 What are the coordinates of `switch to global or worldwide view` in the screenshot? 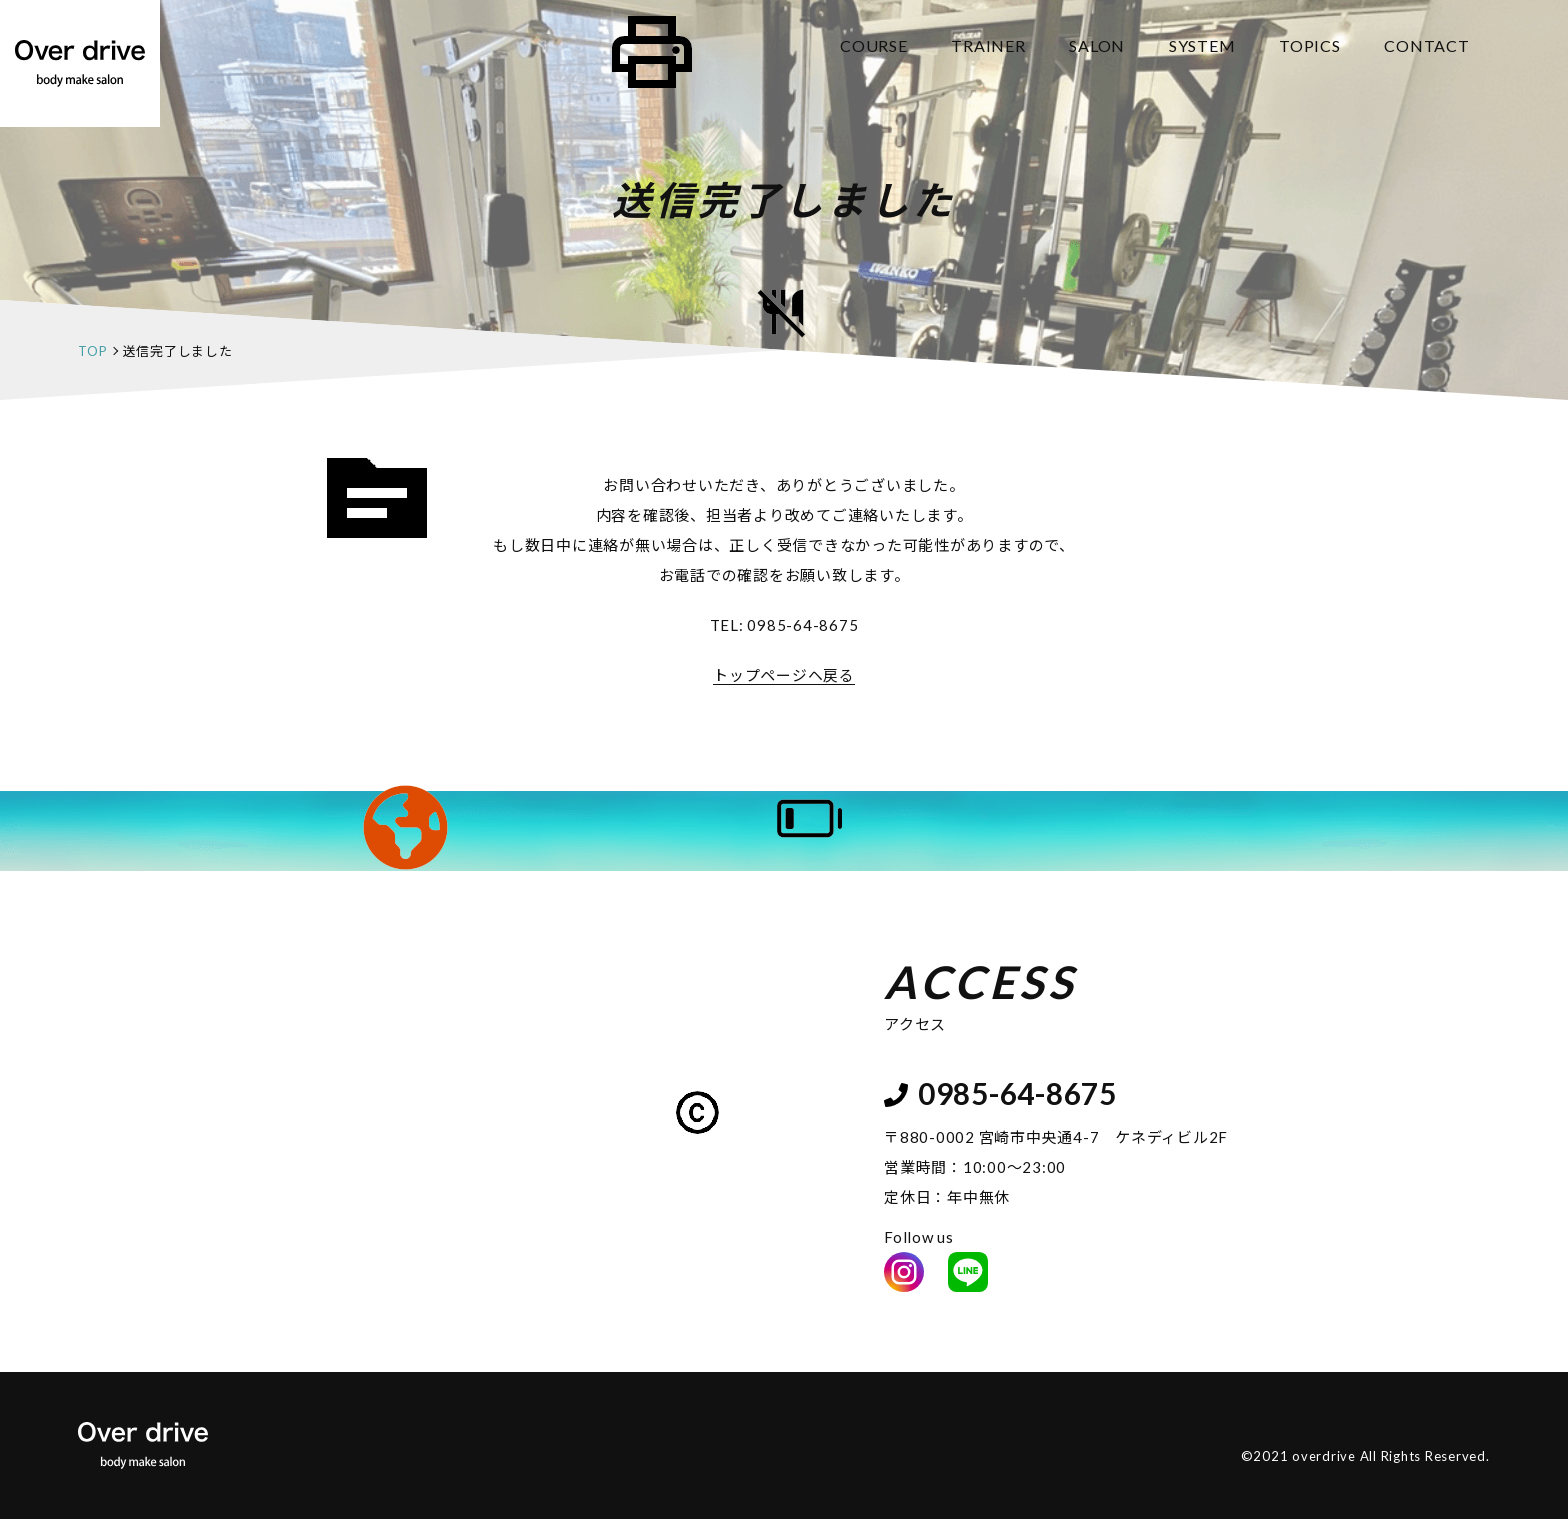 It's located at (405, 827).